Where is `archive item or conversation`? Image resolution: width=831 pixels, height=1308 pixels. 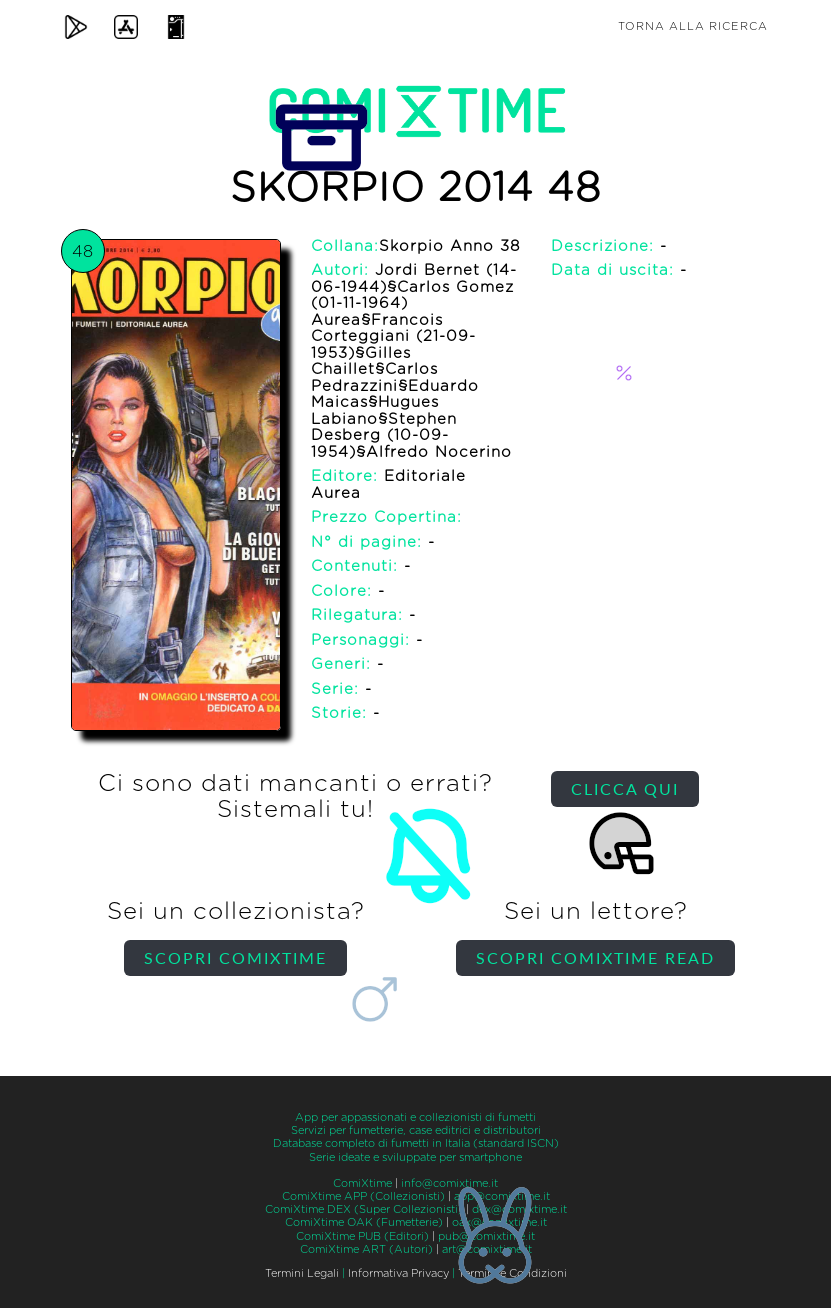 archive item or conversation is located at coordinates (321, 137).